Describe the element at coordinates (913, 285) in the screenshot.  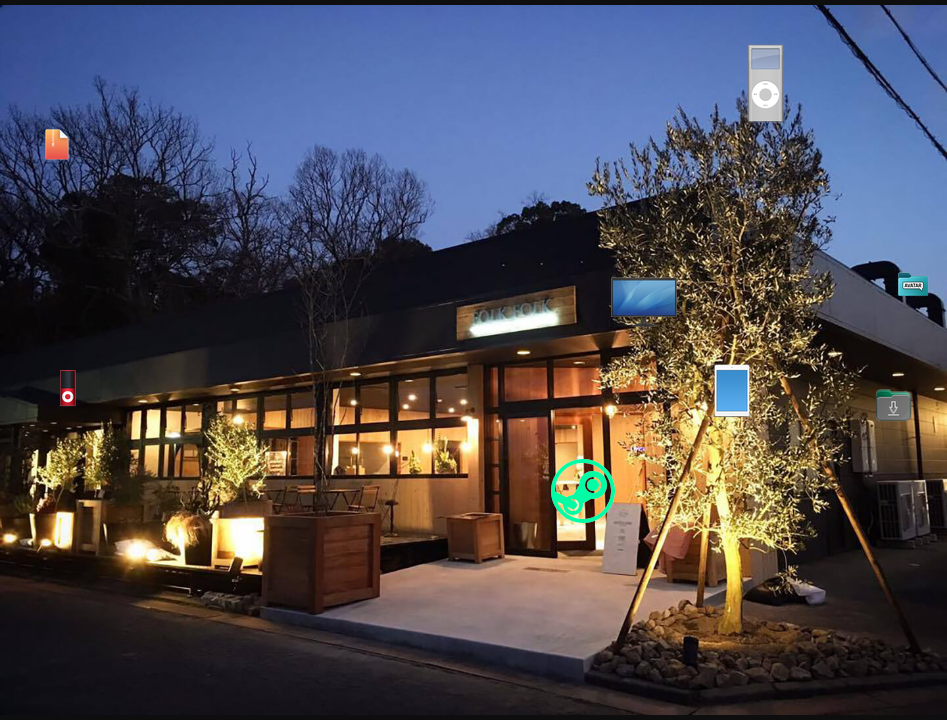
I see `open vrchat avatar files folder` at that location.